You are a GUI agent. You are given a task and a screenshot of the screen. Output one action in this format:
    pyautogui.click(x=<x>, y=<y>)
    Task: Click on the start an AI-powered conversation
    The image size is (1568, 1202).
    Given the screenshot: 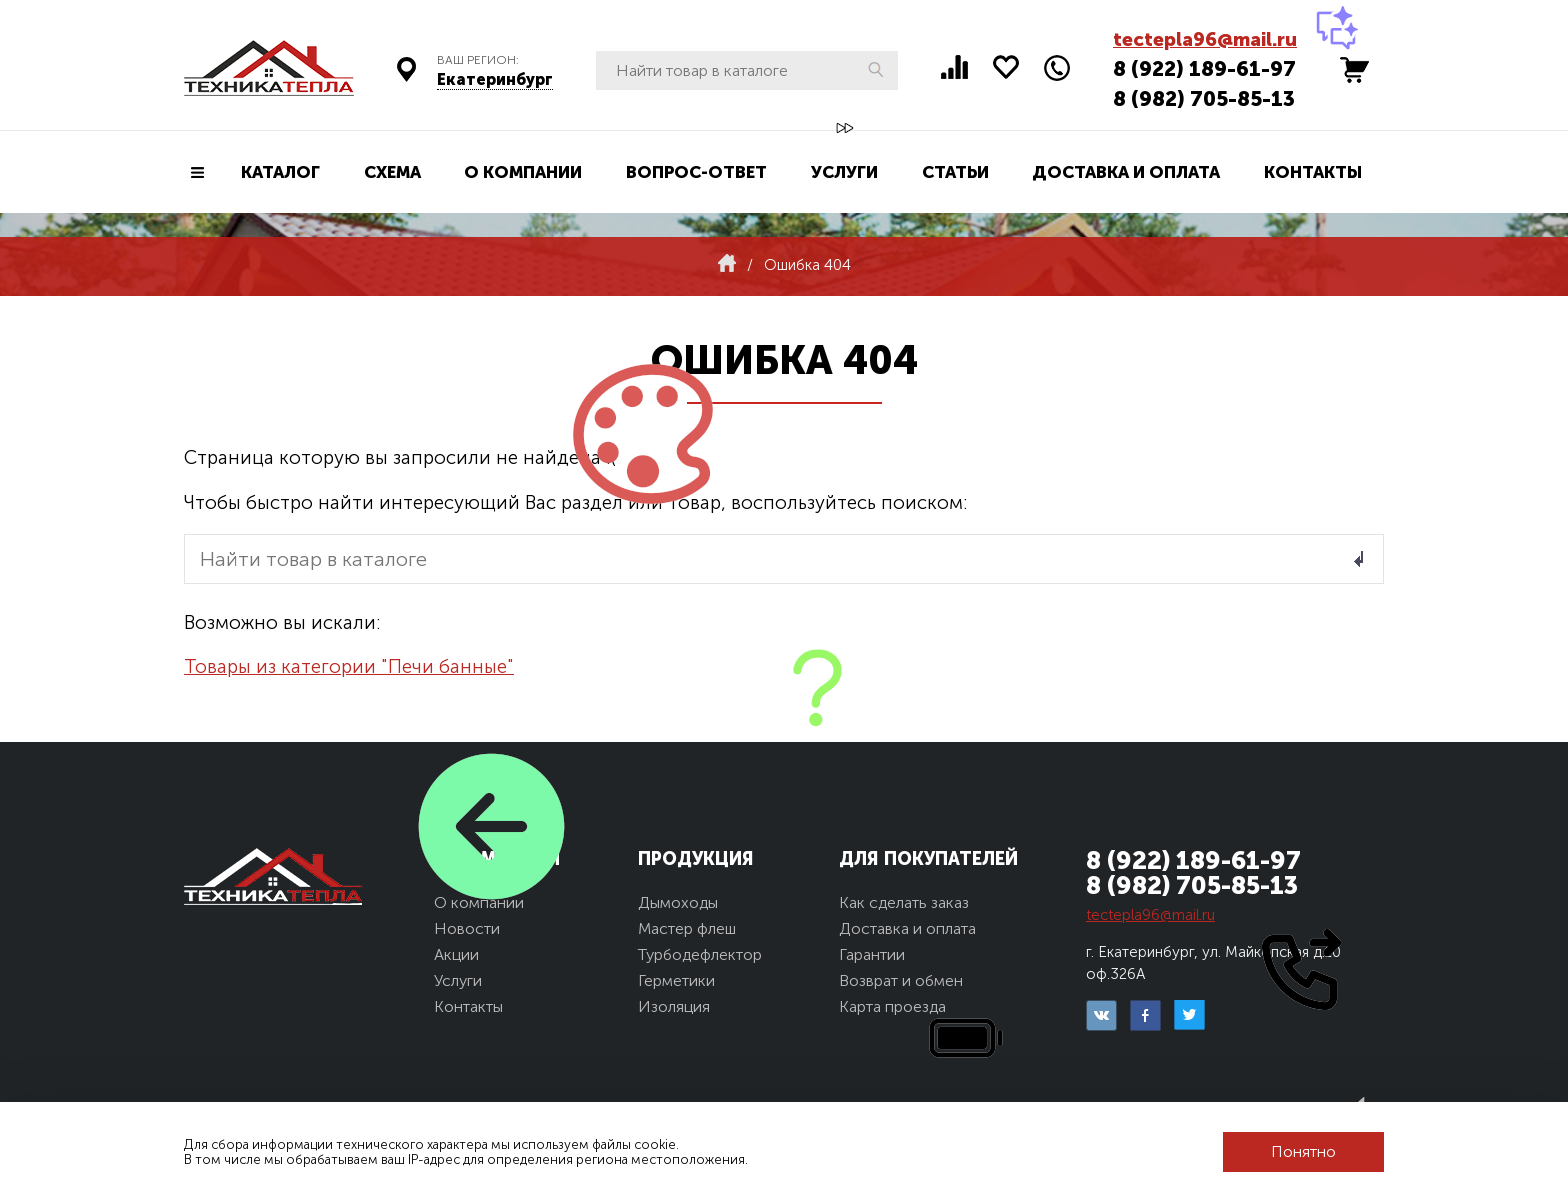 What is the action you would take?
    pyautogui.click(x=1336, y=28)
    